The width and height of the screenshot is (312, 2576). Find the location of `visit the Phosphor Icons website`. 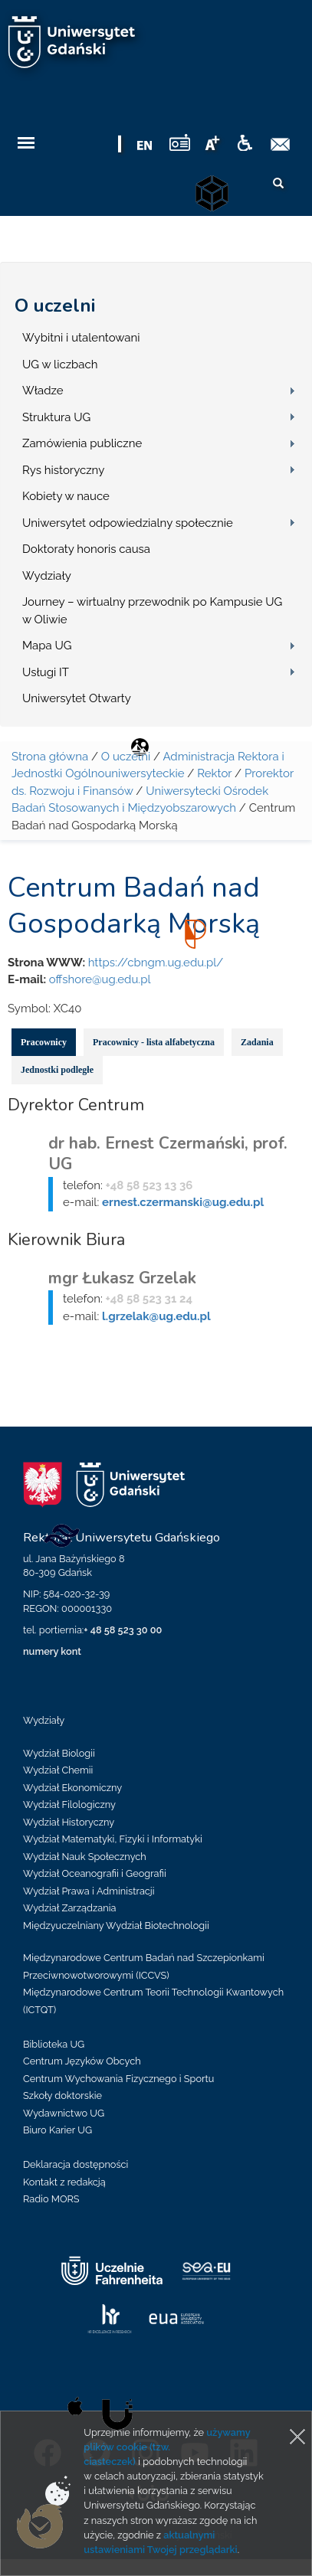

visit the Phosphor Icons website is located at coordinates (195, 934).